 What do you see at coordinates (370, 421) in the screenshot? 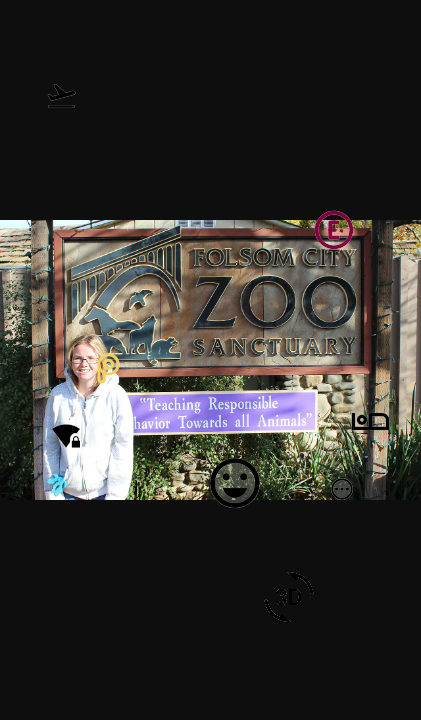
I see `select a private suite seat option` at bounding box center [370, 421].